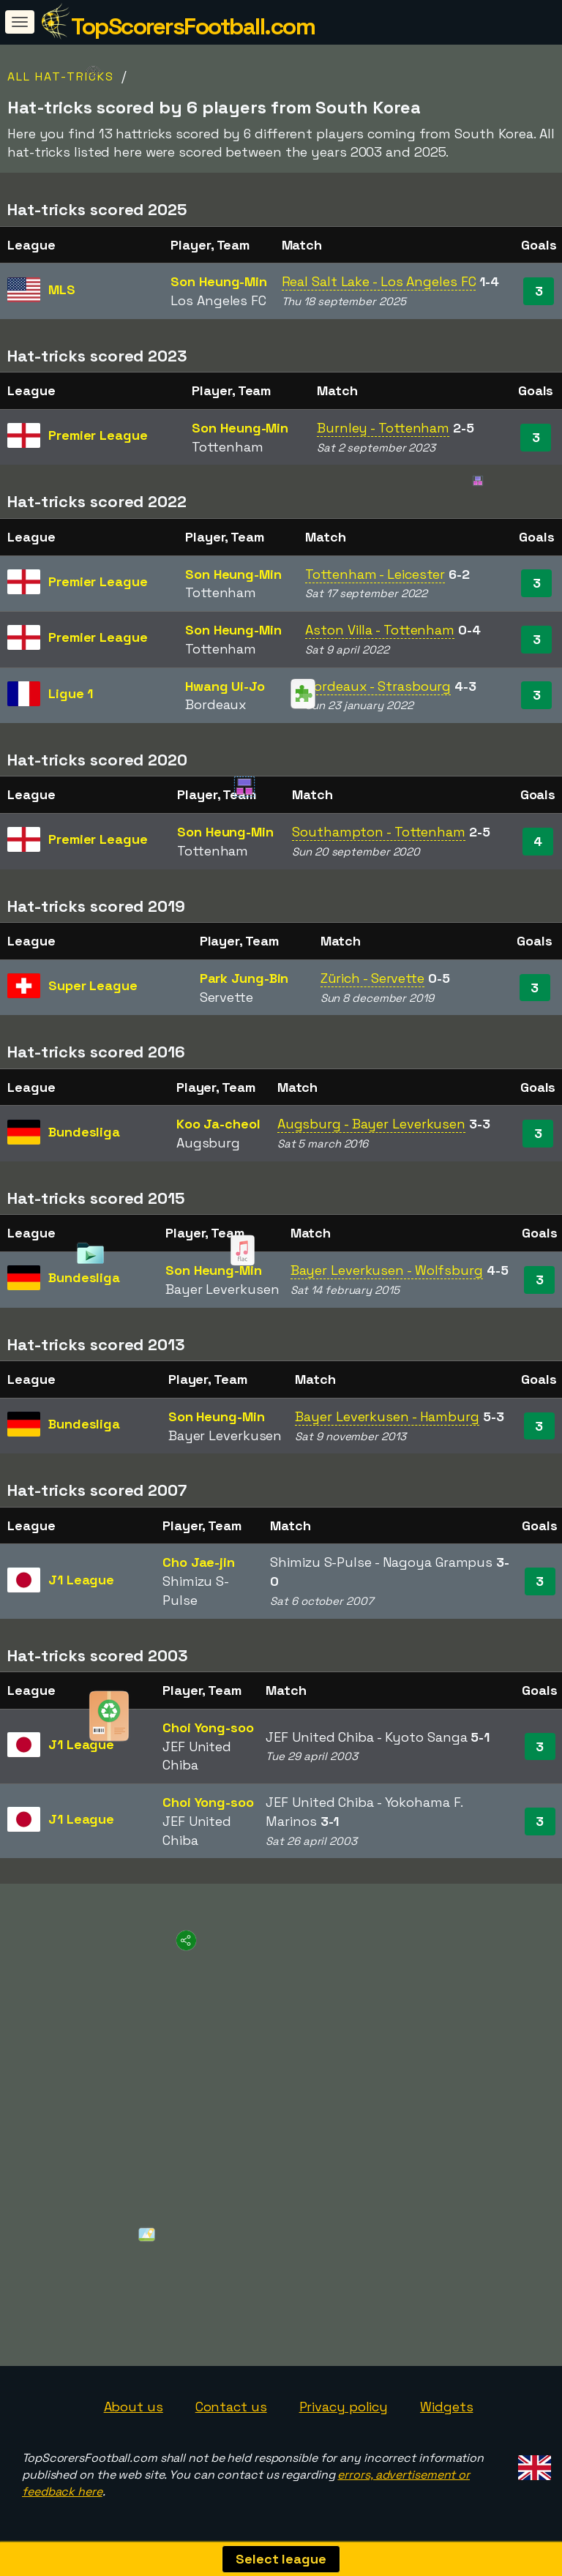 The height and width of the screenshot is (2576, 562). I want to click on open internet download manager folder, so click(90, 1254).